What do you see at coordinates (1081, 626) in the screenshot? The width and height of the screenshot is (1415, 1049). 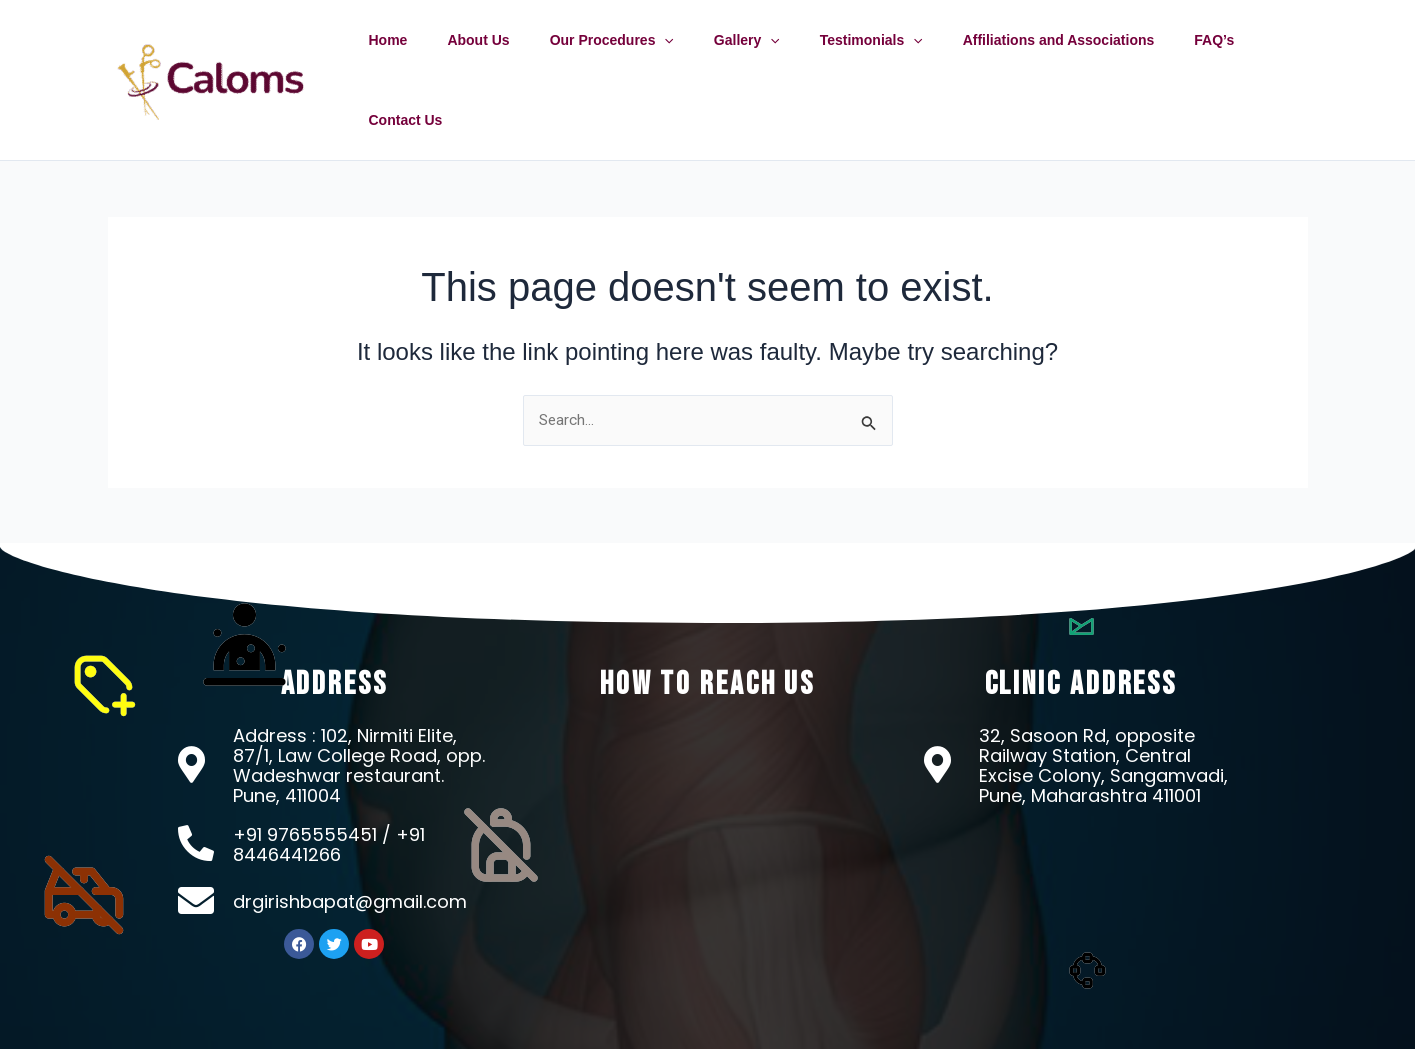 I see `campaign monitor logo` at bounding box center [1081, 626].